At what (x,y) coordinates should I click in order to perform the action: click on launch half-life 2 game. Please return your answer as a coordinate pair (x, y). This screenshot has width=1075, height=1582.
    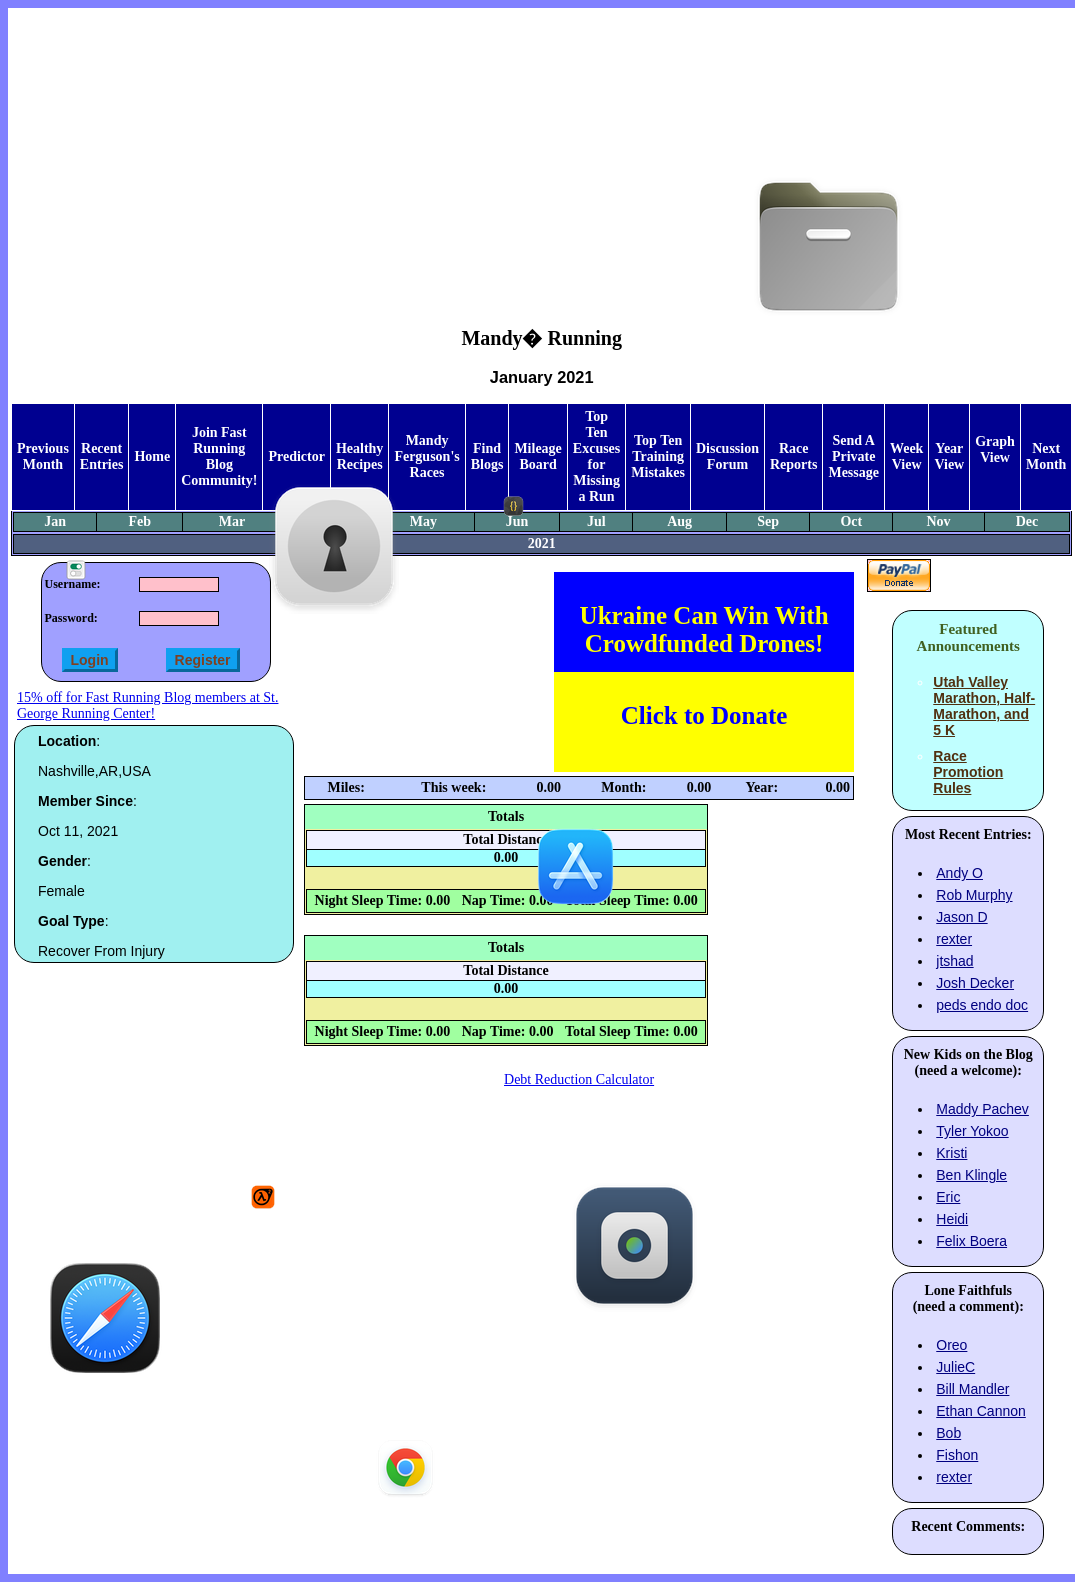
    Looking at the image, I should click on (263, 1197).